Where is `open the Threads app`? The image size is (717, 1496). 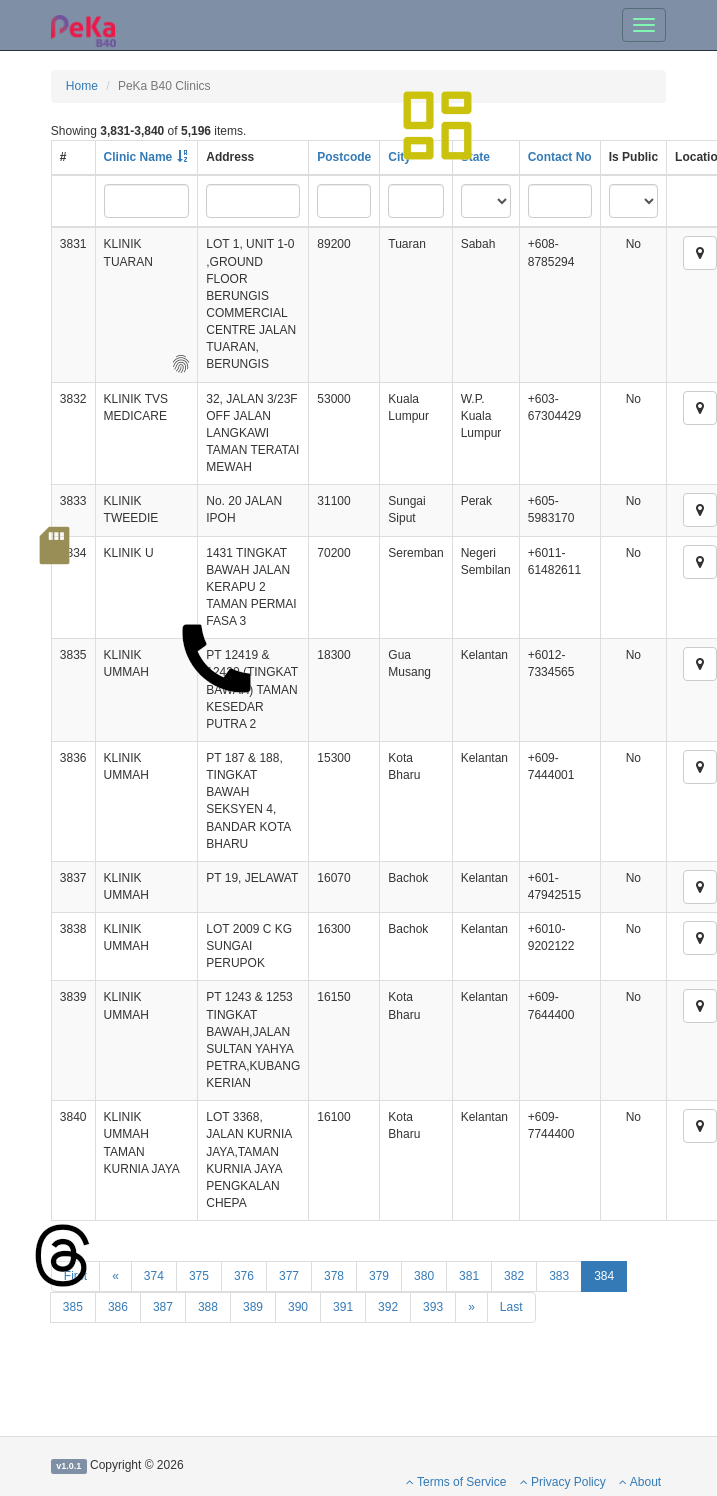
open the Threads app is located at coordinates (62, 1255).